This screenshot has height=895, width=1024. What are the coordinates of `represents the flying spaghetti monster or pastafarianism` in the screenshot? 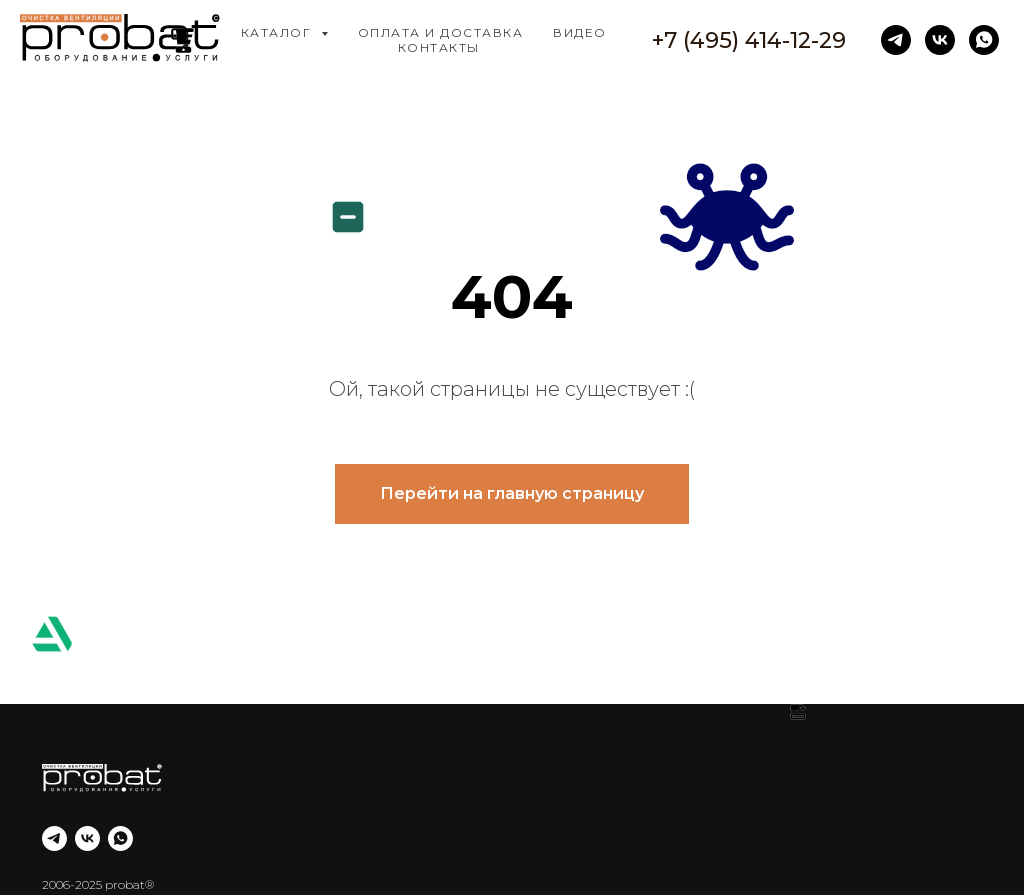 It's located at (727, 217).